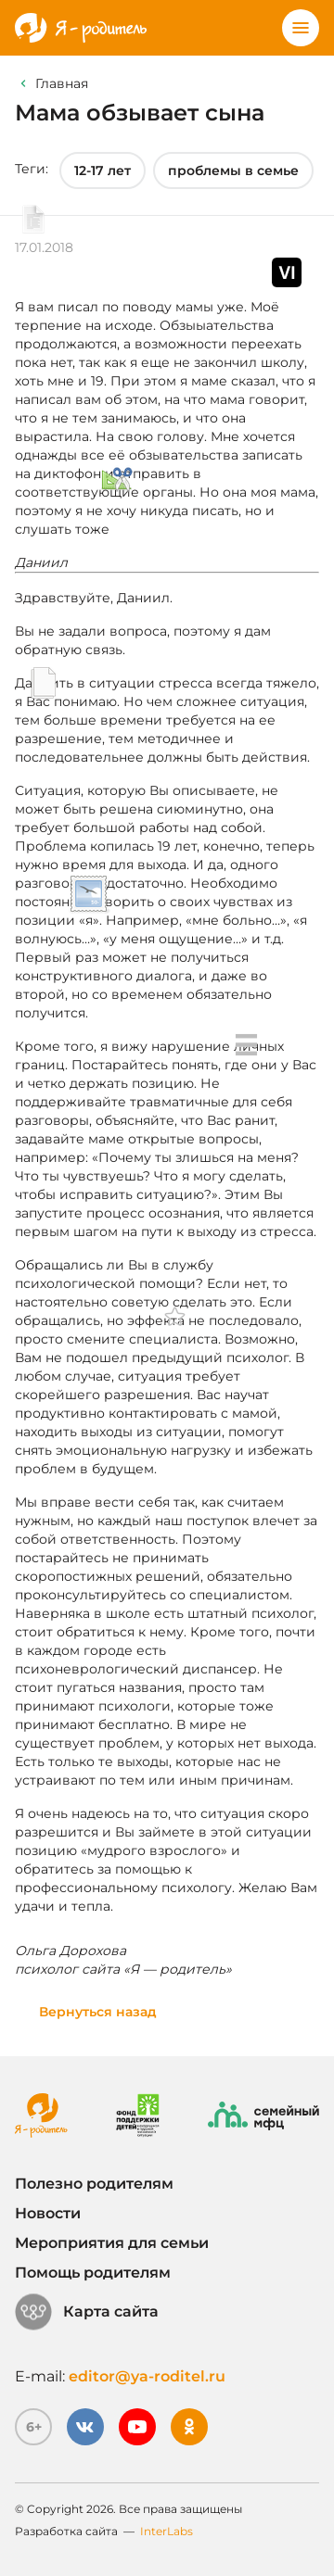 Image resolution: width=334 pixels, height=2576 pixels. Describe the element at coordinates (33, 220) in the screenshot. I see `a text document file preview` at that location.